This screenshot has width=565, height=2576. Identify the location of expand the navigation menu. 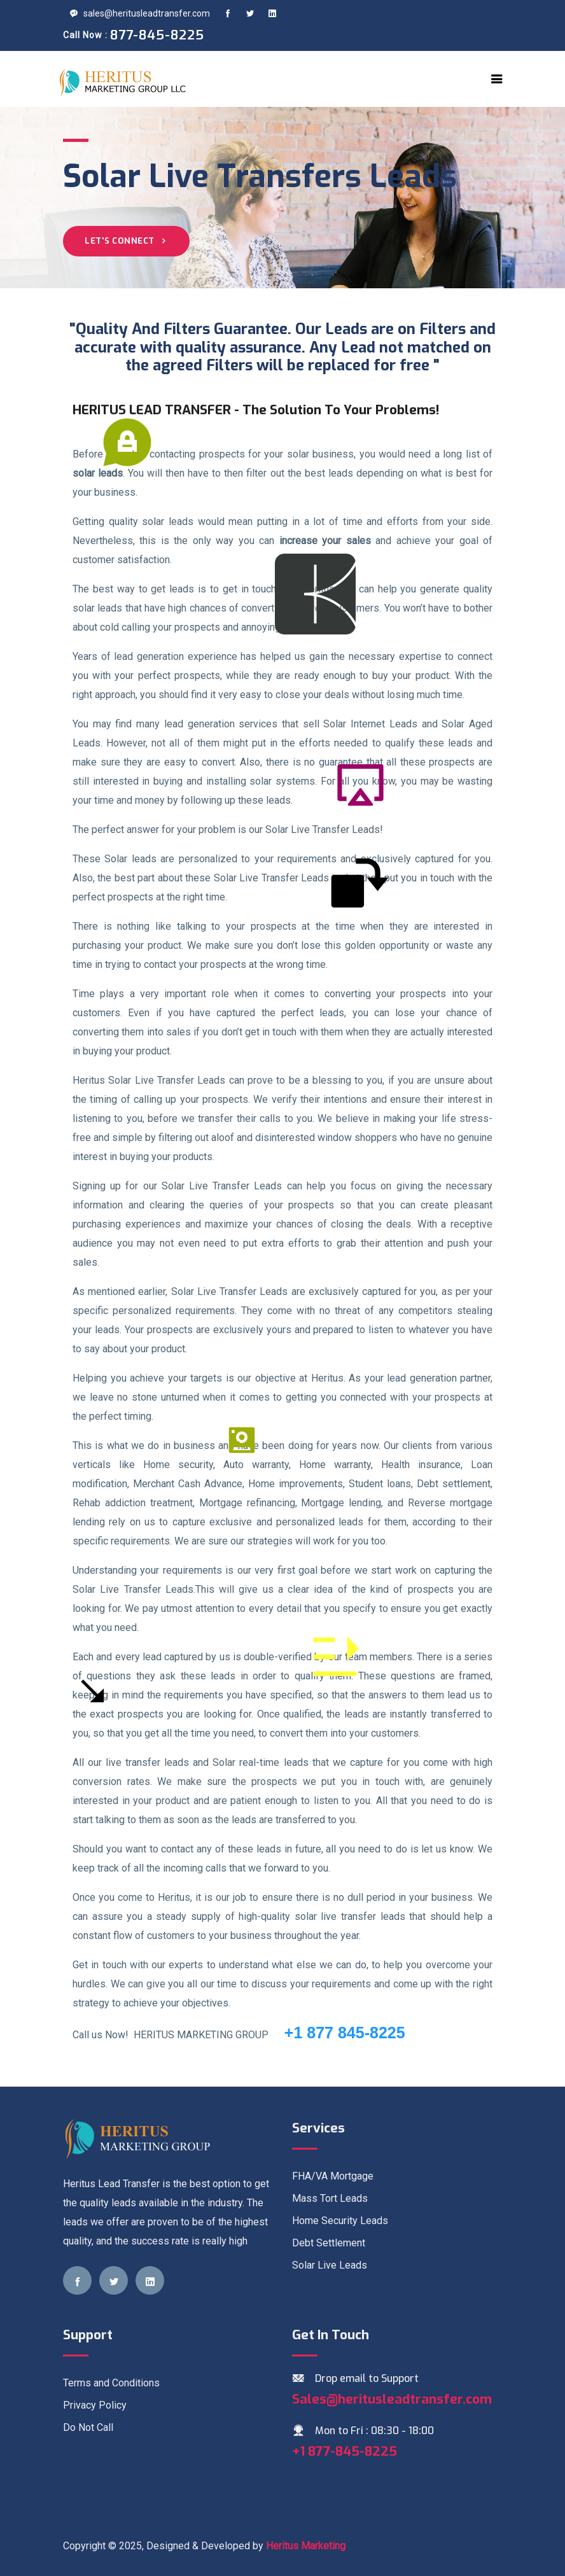
(335, 1656).